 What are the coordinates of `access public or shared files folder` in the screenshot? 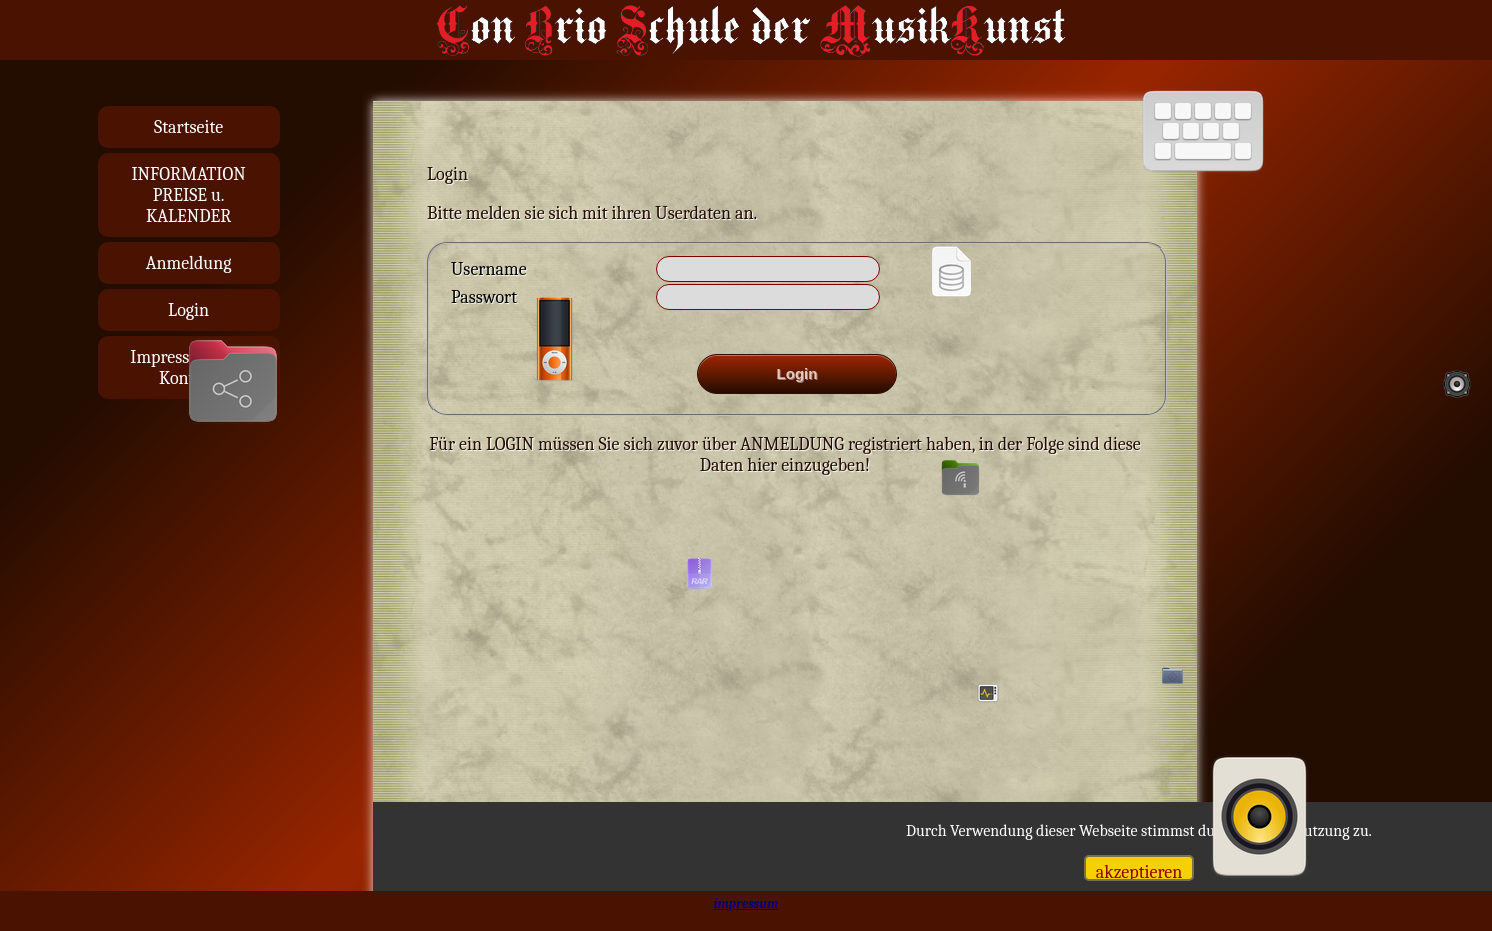 It's located at (1172, 675).